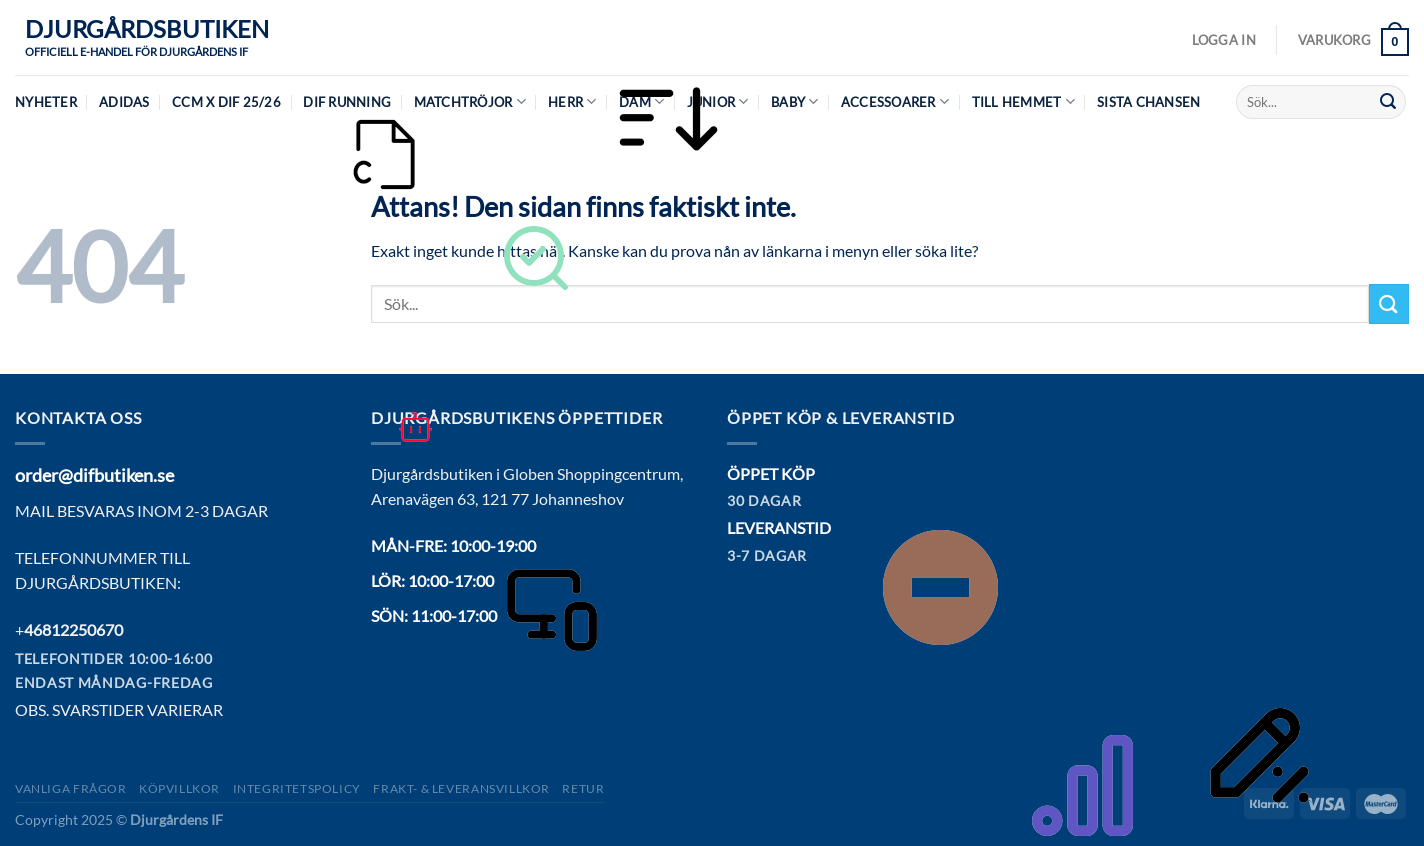 This screenshot has width=1424, height=846. Describe the element at coordinates (668, 116) in the screenshot. I see `sort items in descending order` at that location.